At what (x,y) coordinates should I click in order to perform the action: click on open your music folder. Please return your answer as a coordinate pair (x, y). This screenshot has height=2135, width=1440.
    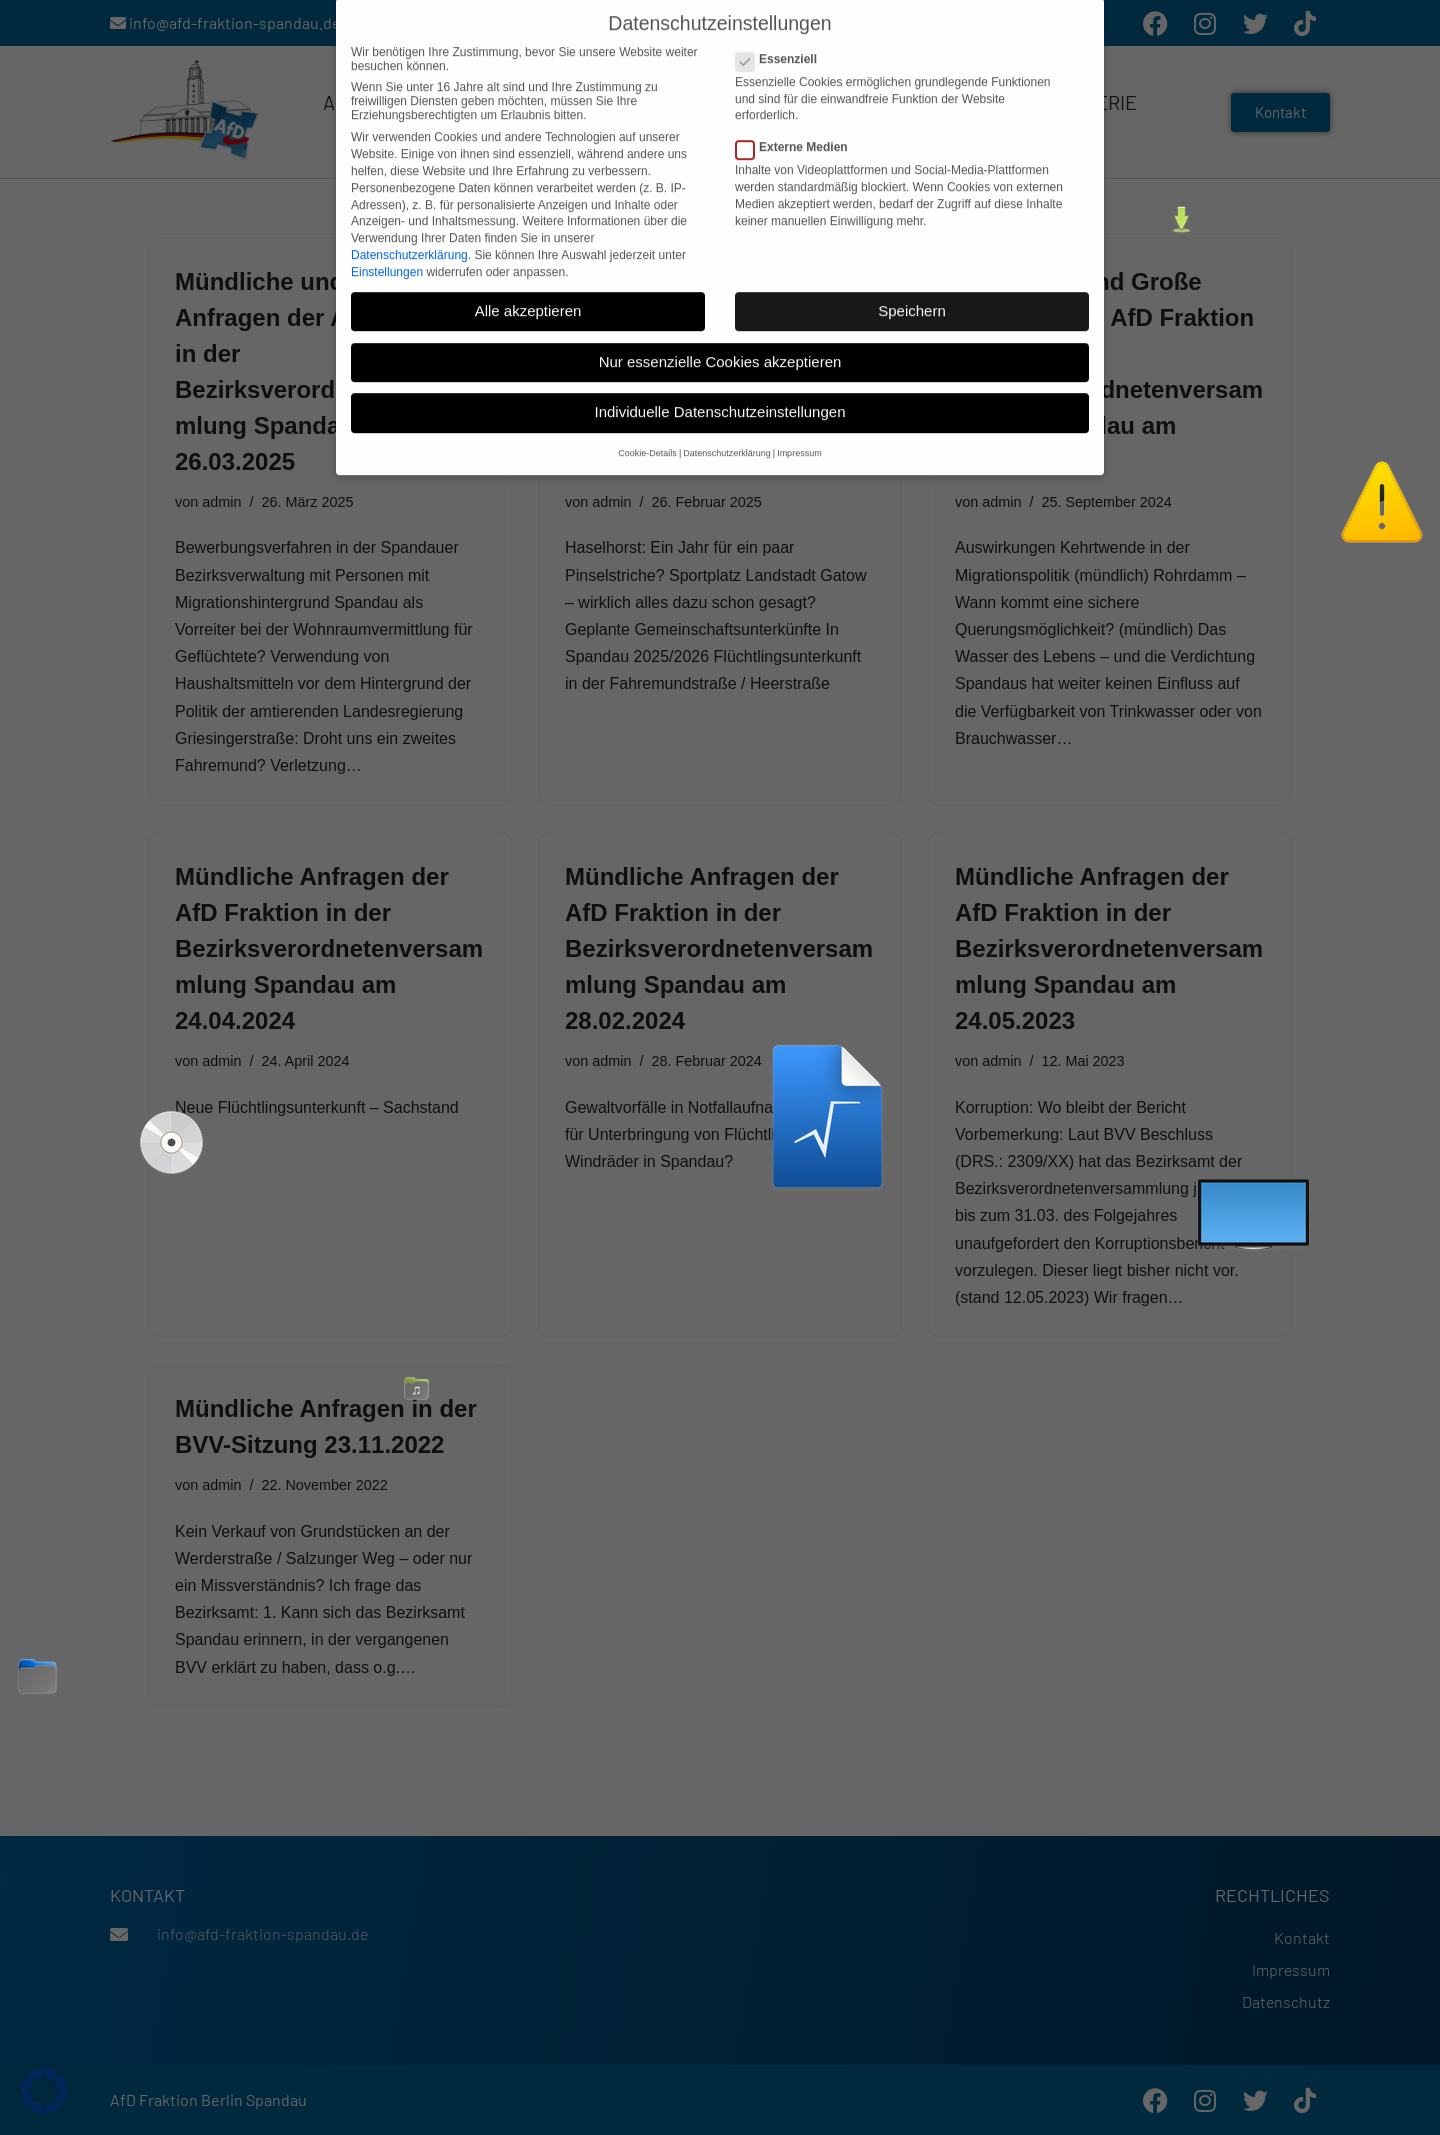
    Looking at the image, I should click on (416, 1388).